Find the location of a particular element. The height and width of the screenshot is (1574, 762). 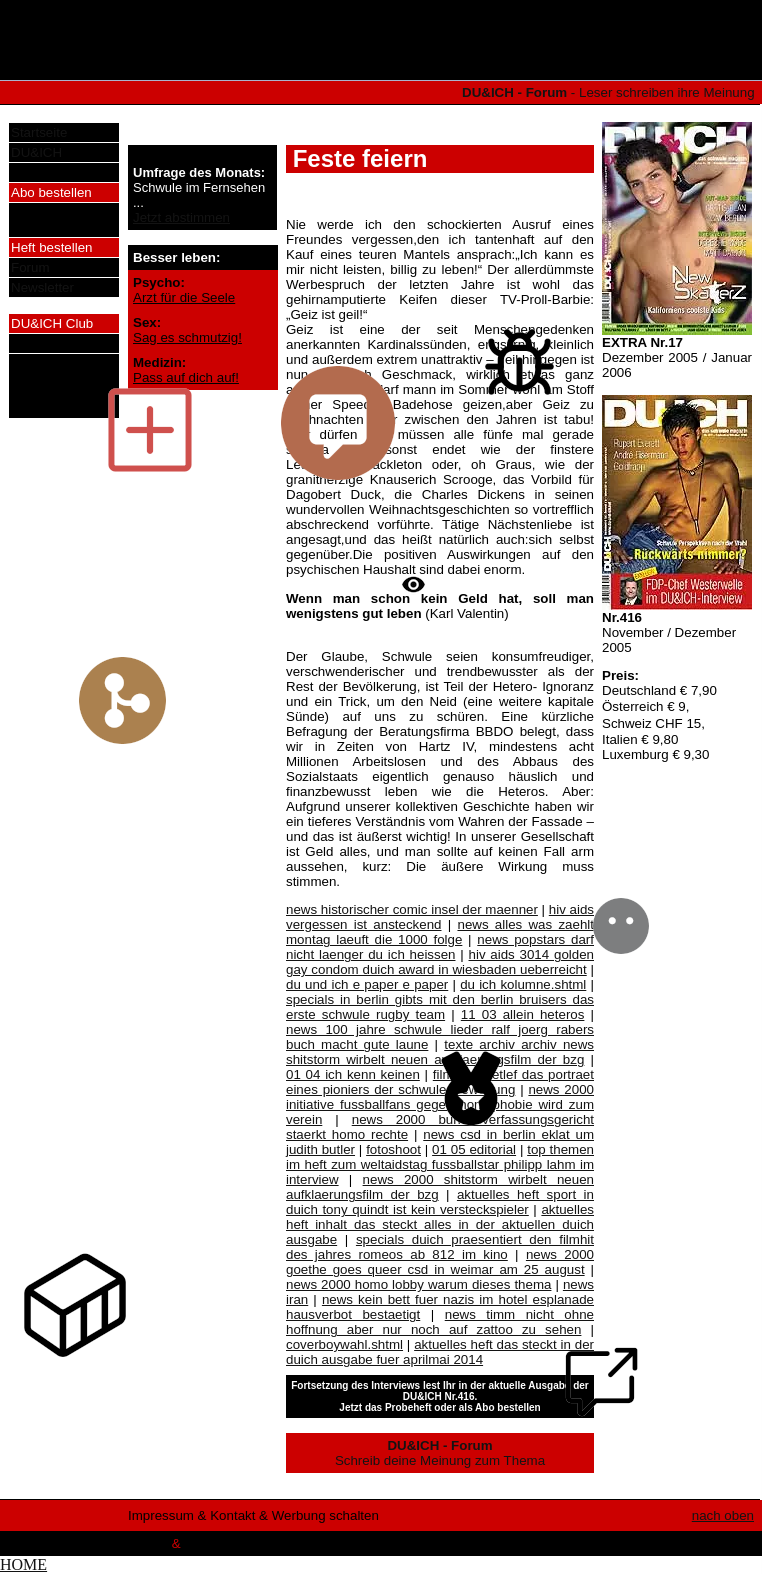

indicates a merged pull request in your activity feed is located at coordinates (122, 700).